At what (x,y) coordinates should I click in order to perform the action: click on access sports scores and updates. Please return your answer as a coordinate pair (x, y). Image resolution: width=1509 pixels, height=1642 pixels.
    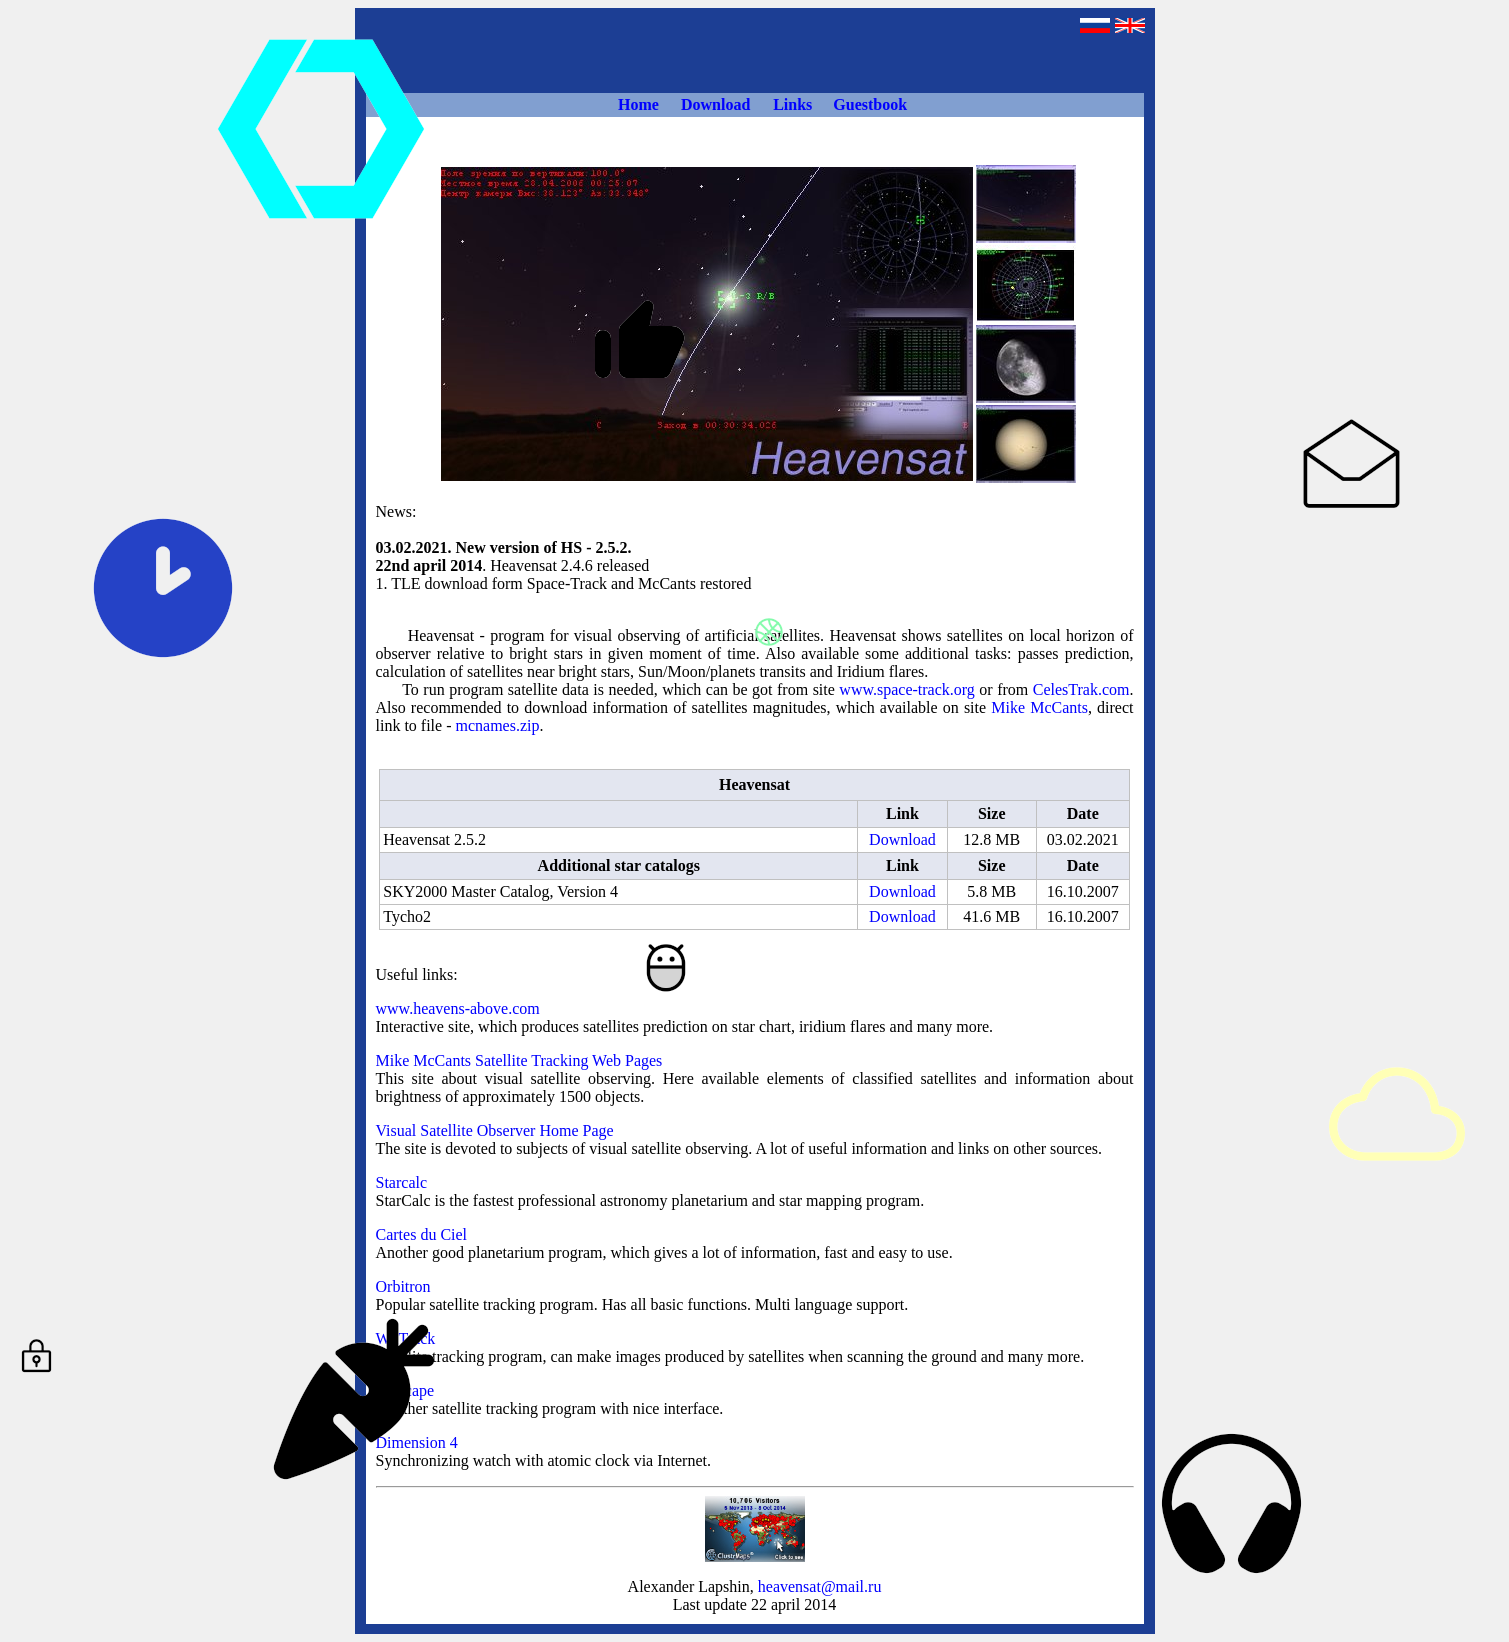
    Looking at the image, I should click on (769, 632).